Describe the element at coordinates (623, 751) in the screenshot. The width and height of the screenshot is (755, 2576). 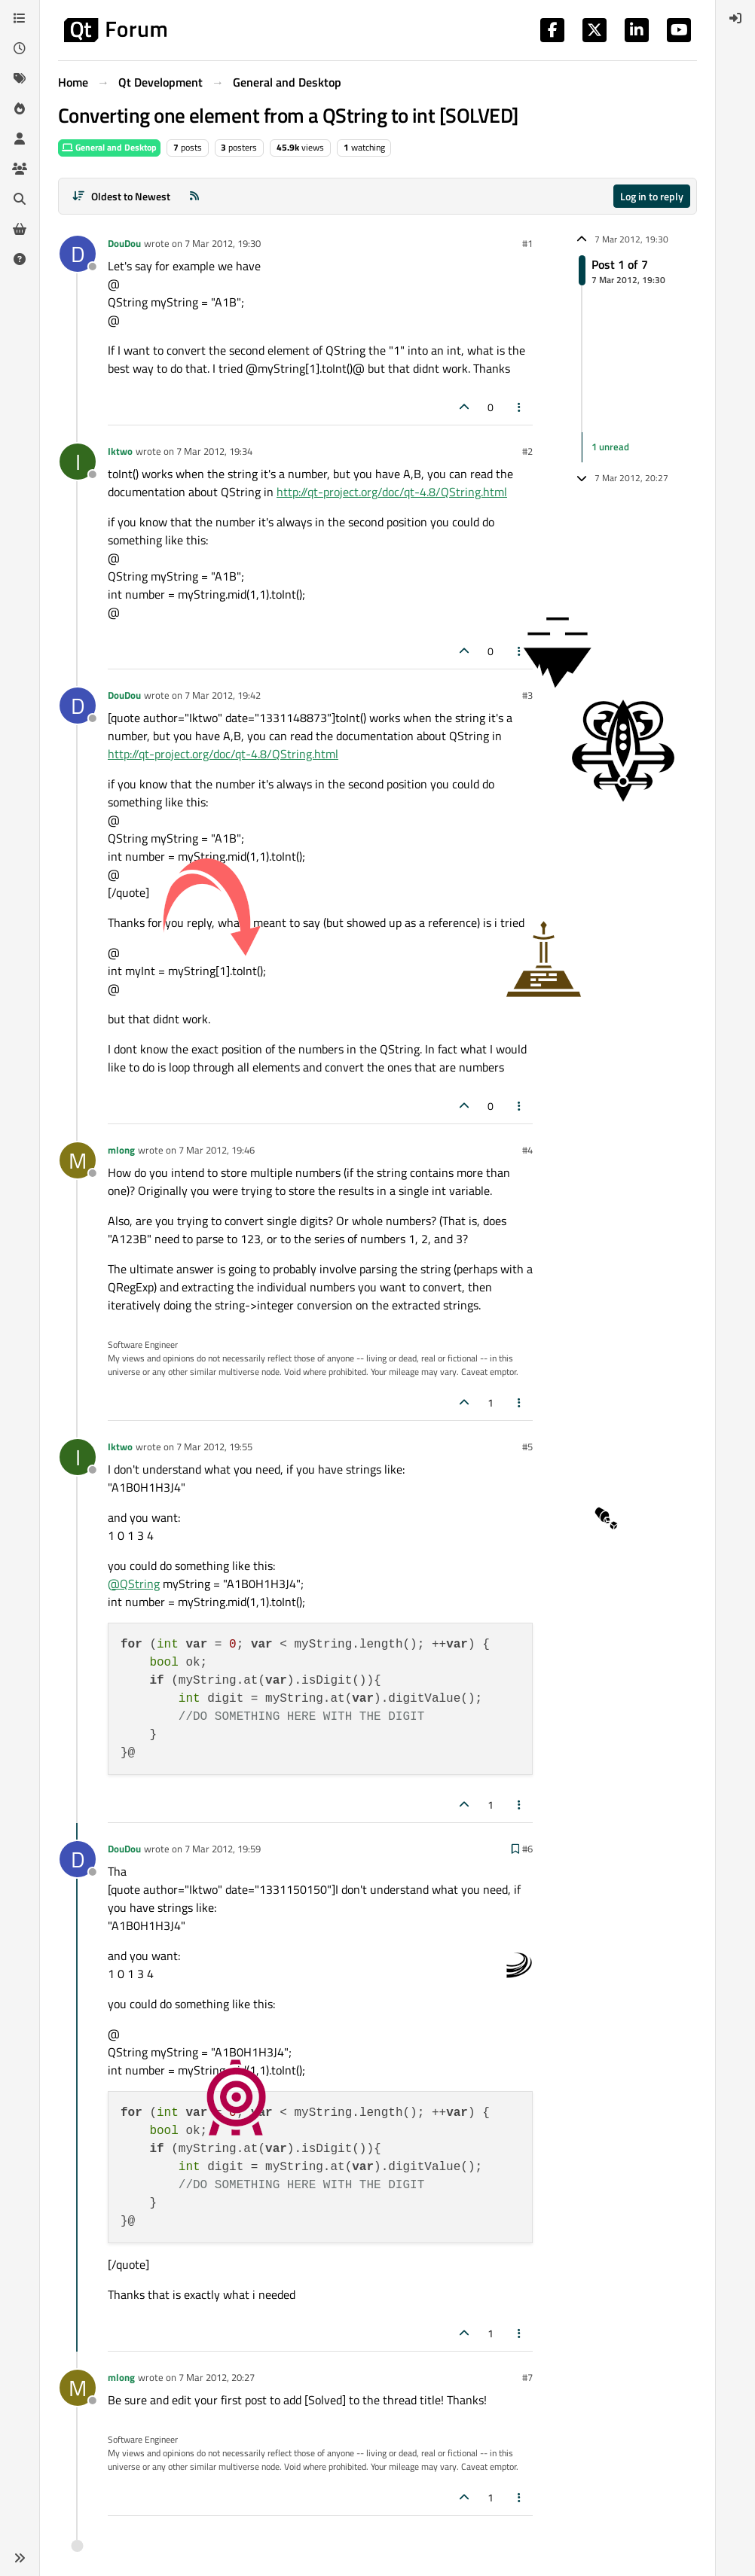
I see `decorative tribal or abstract emblem` at that location.